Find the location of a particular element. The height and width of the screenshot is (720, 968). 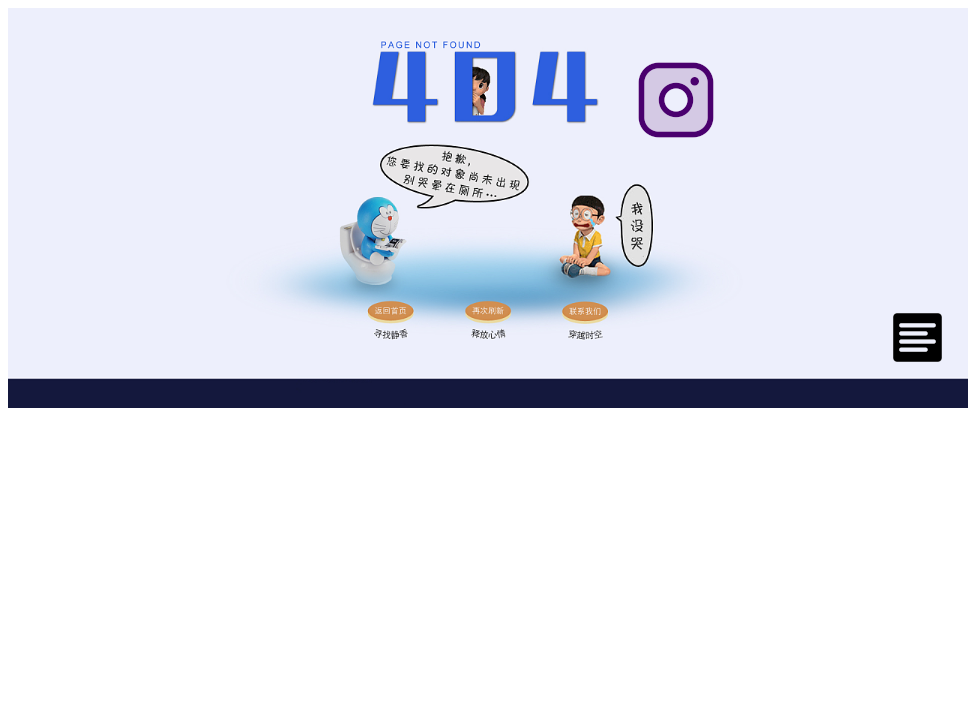

open instagram app is located at coordinates (676, 100).